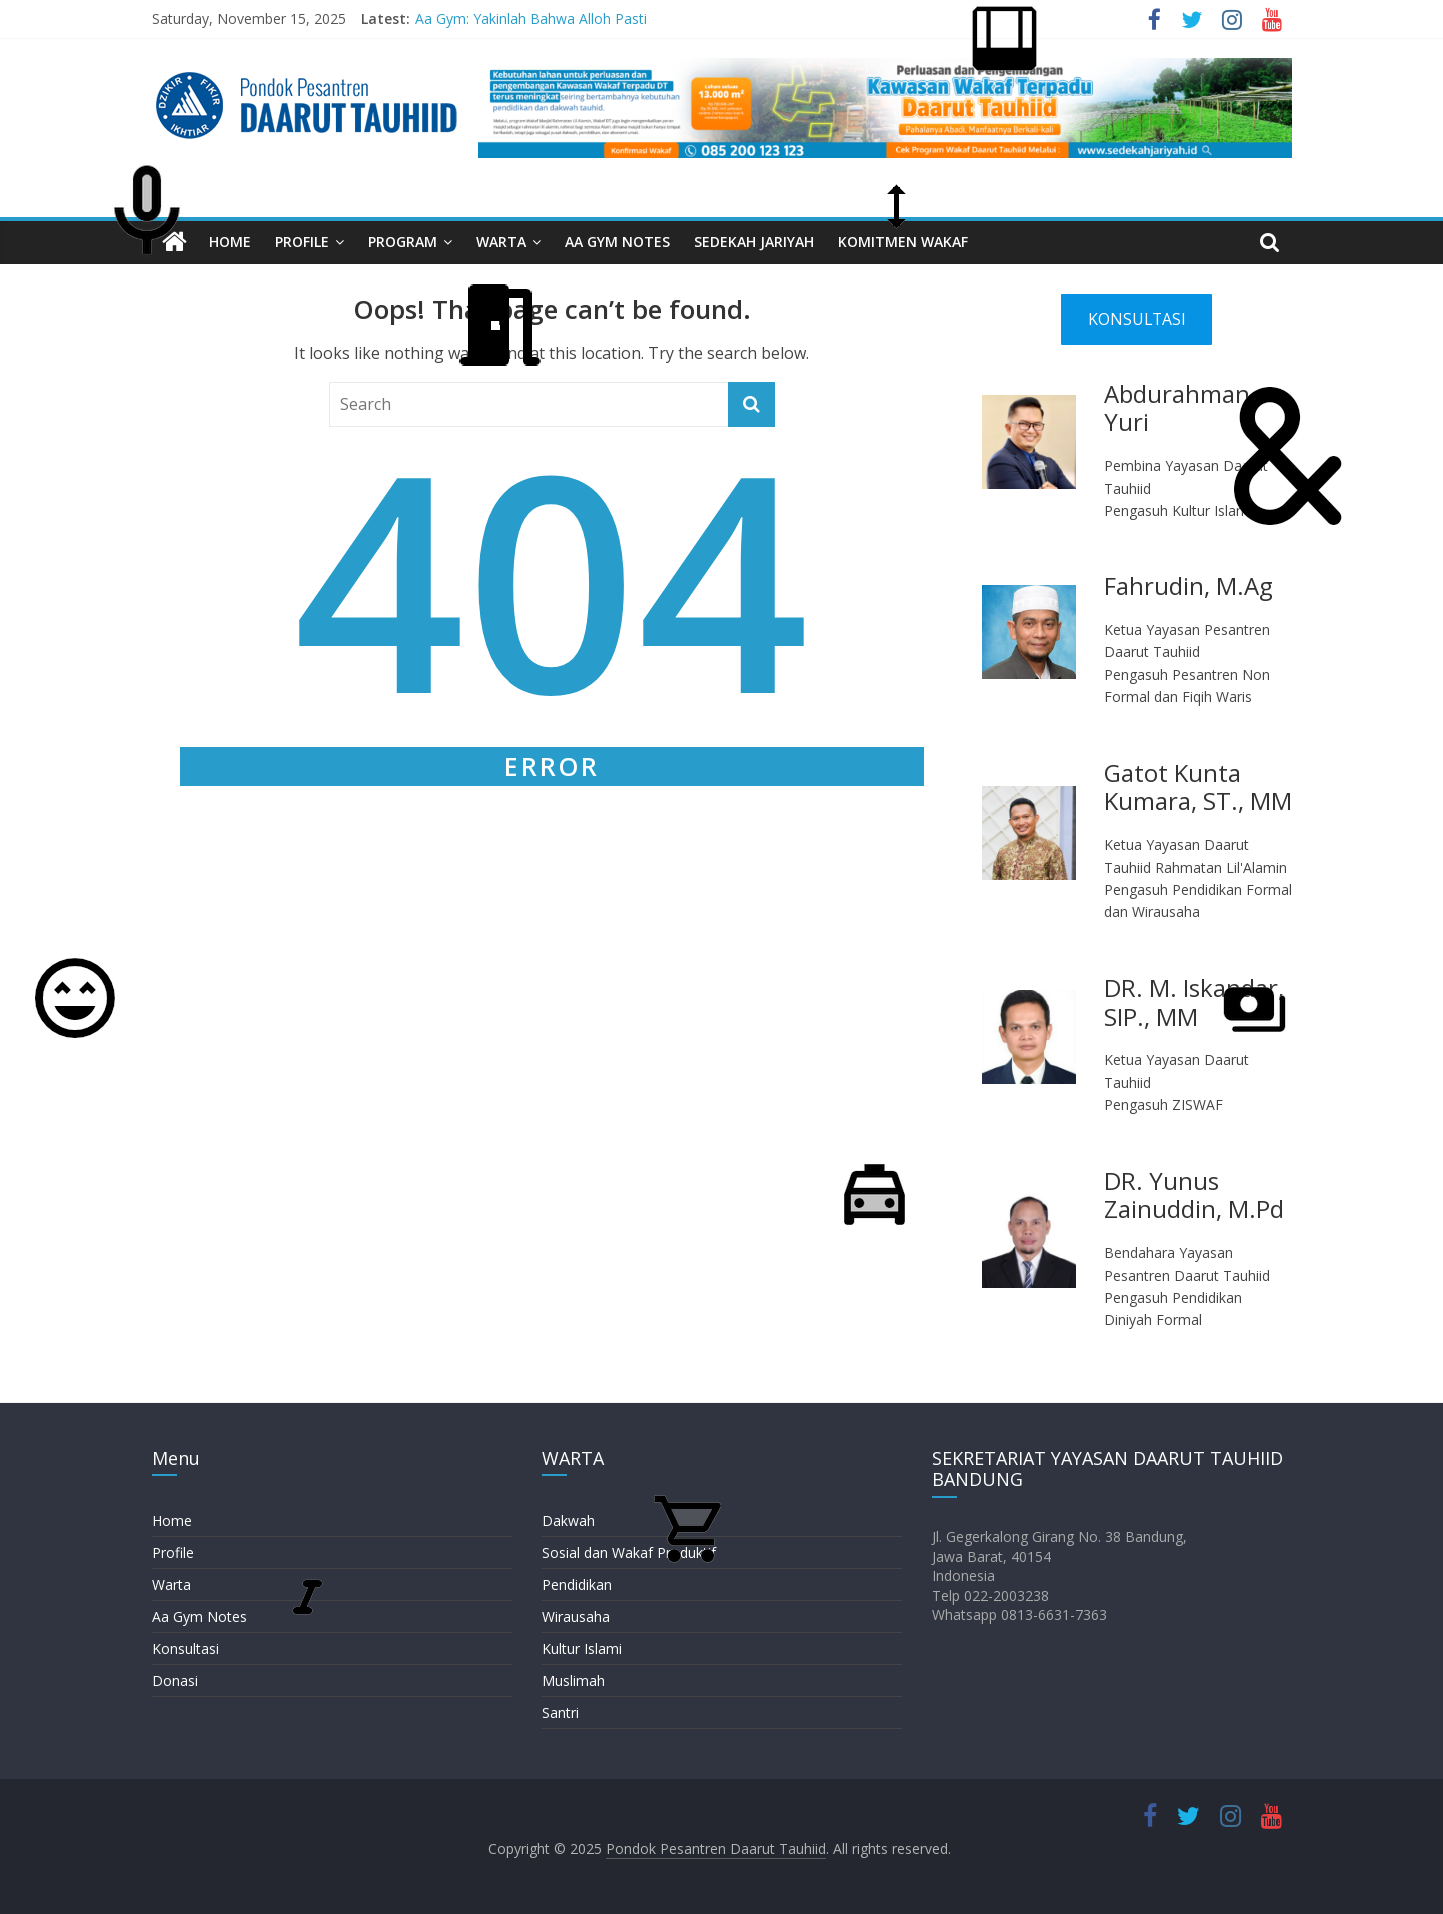 The height and width of the screenshot is (1914, 1443). Describe the element at coordinates (691, 1529) in the screenshot. I see `view your shopping cart` at that location.